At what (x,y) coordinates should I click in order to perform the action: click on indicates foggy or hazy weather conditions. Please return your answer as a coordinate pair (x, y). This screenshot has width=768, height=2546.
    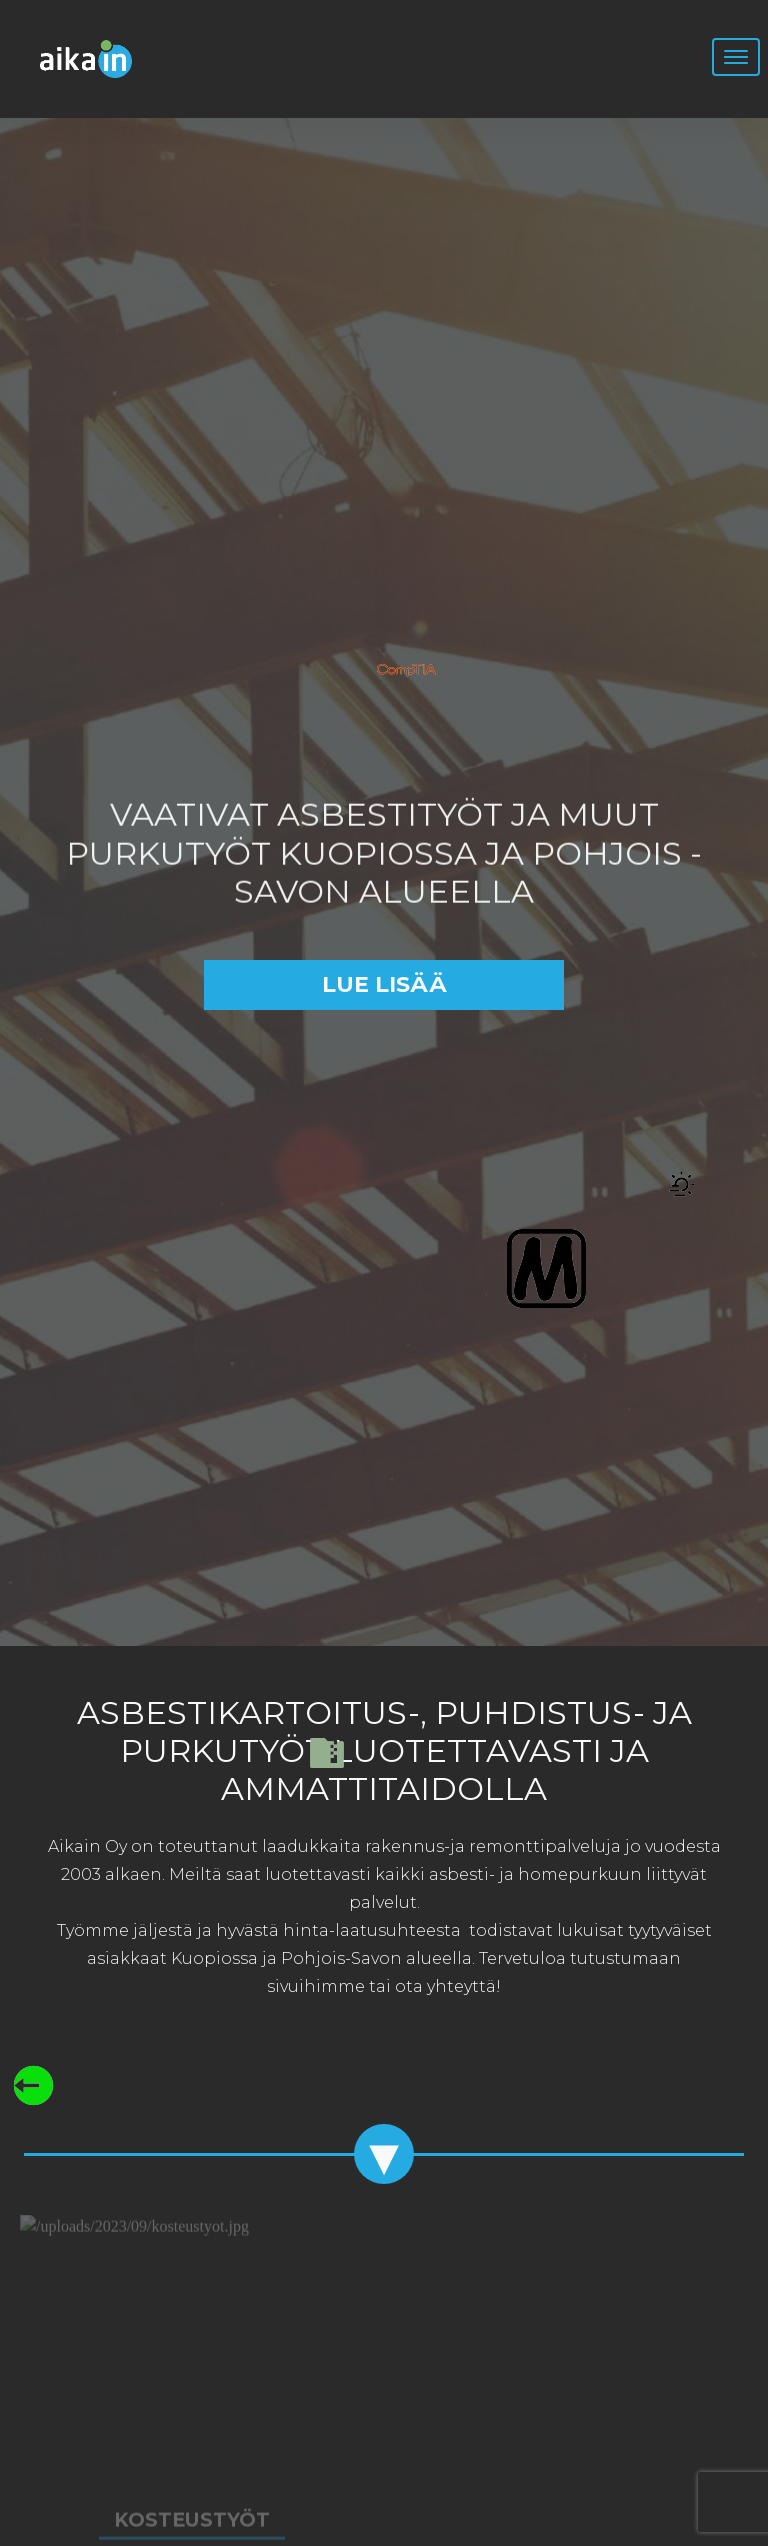
    Looking at the image, I should click on (681, 1184).